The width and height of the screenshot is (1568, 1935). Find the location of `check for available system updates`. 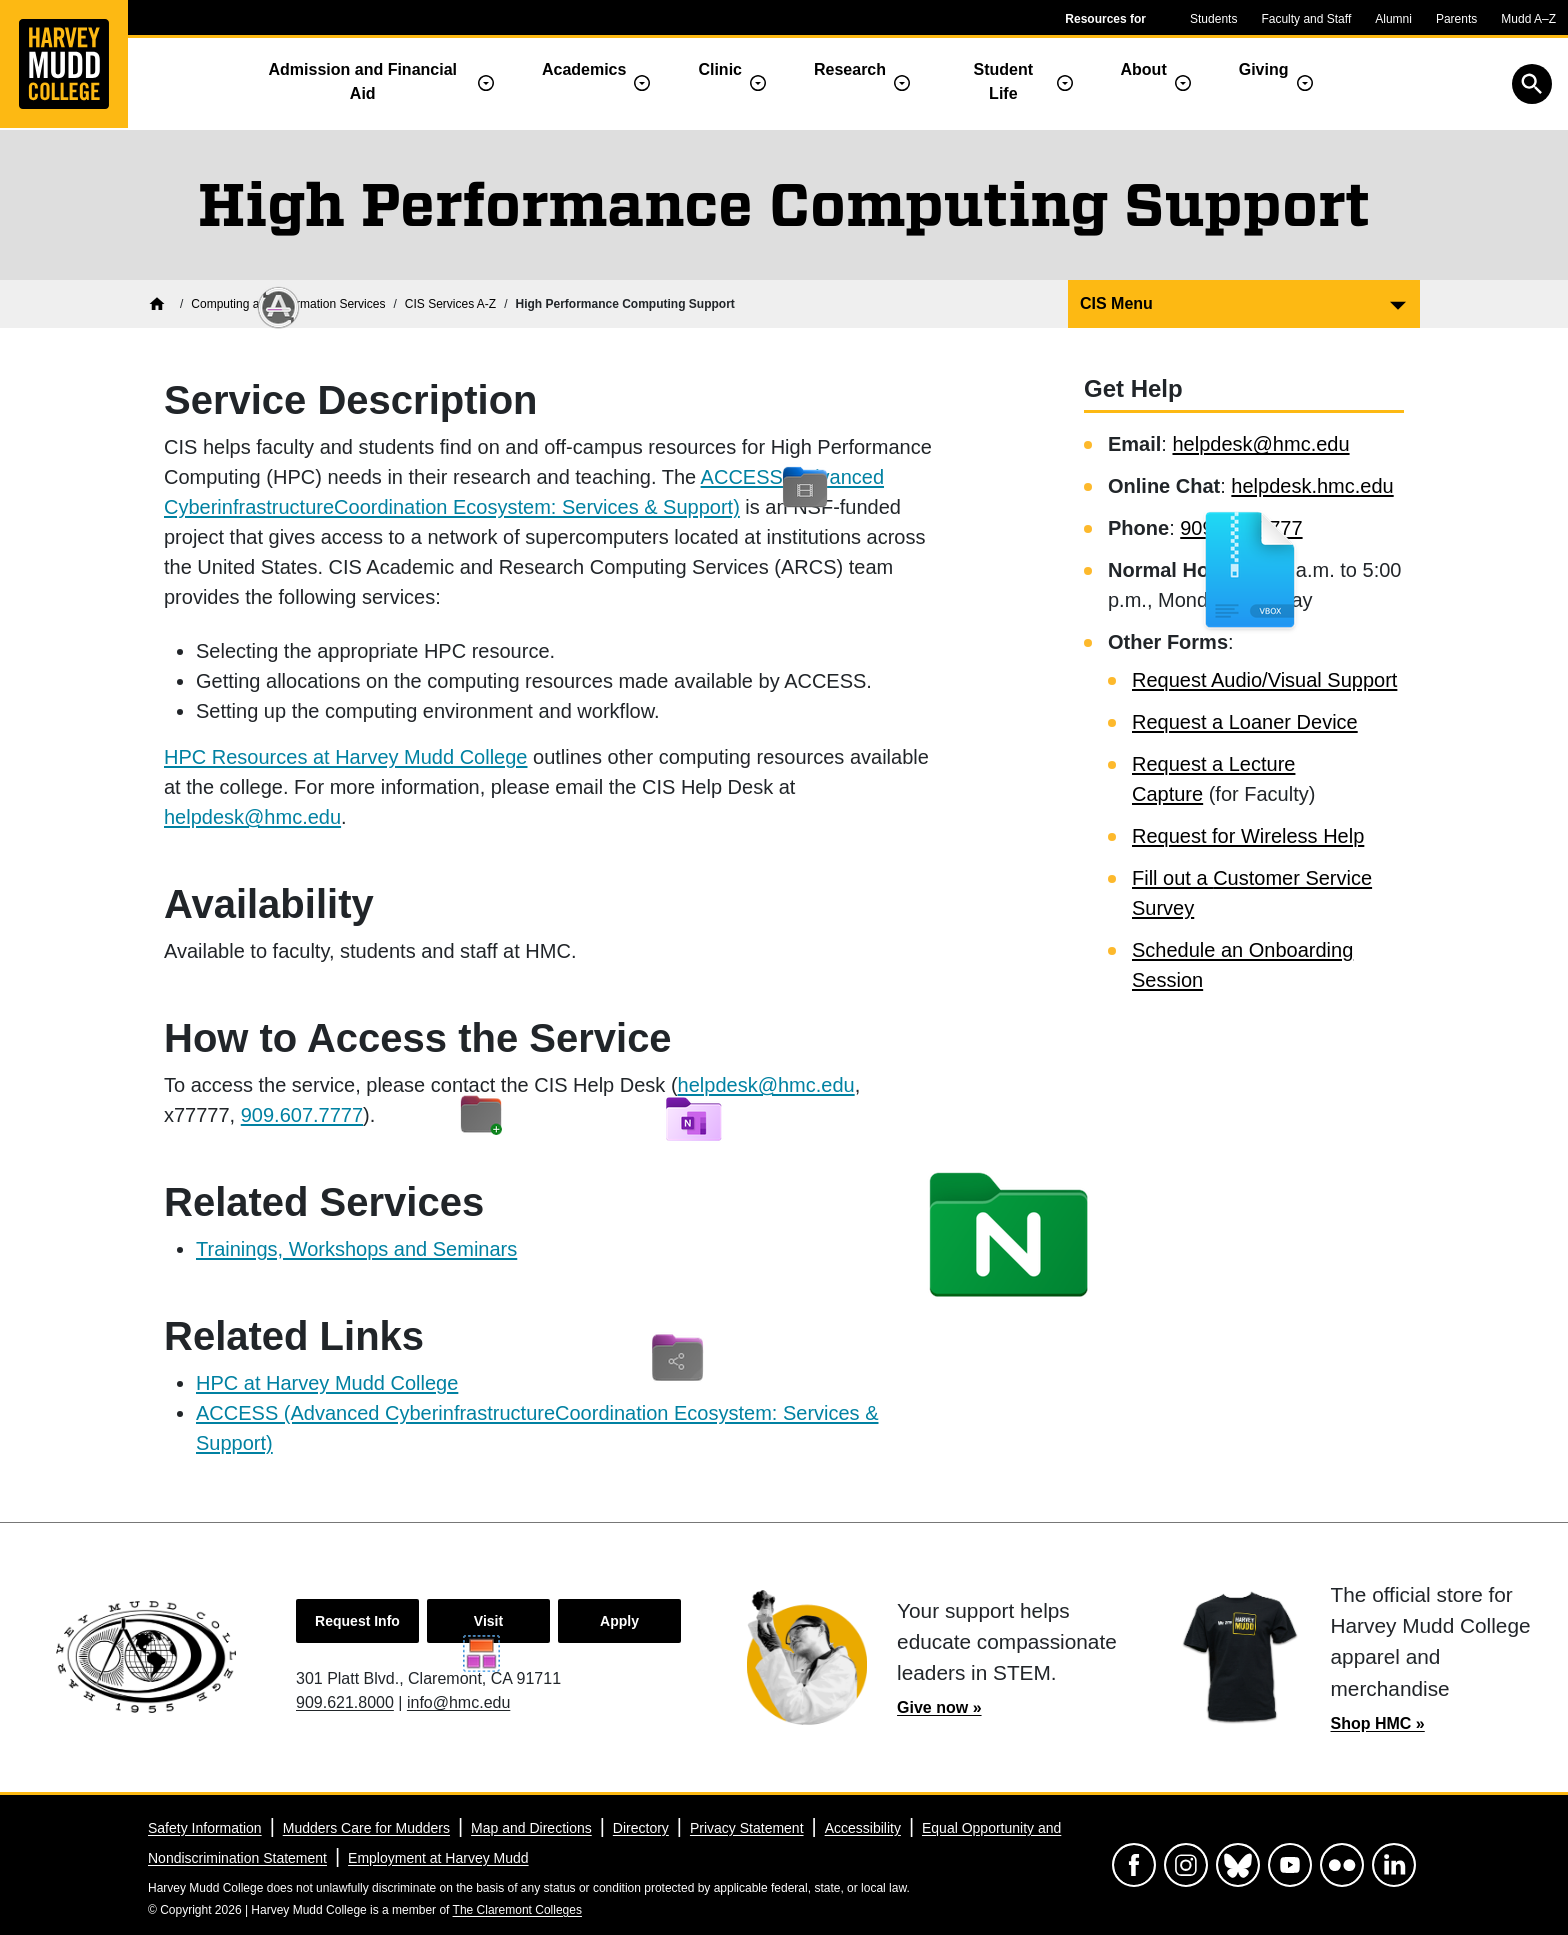

check for available system updates is located at coordinates (278, 307).